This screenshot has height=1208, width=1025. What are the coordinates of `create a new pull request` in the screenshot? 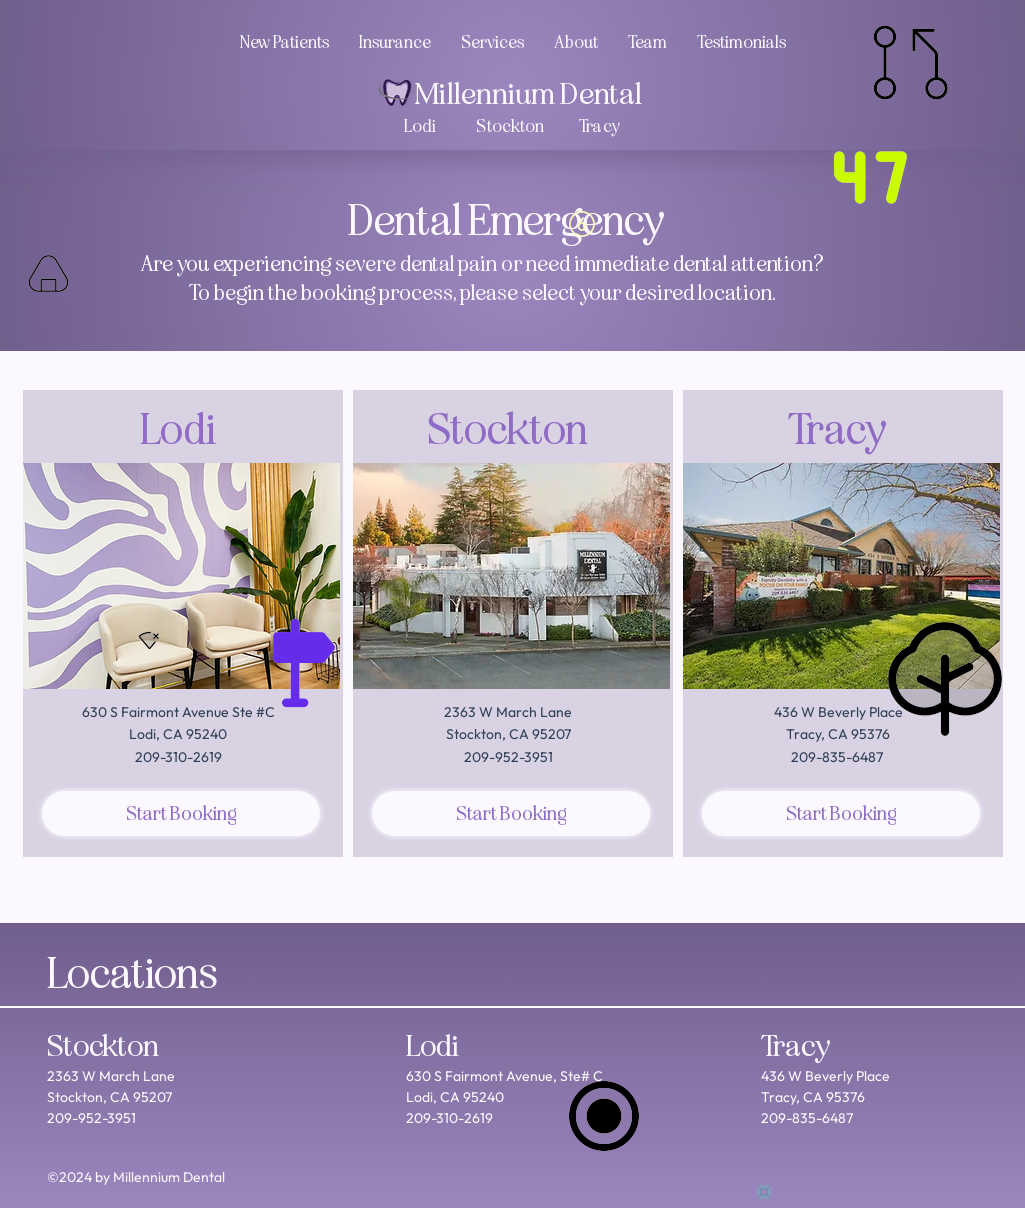 It's located at (907, 62).